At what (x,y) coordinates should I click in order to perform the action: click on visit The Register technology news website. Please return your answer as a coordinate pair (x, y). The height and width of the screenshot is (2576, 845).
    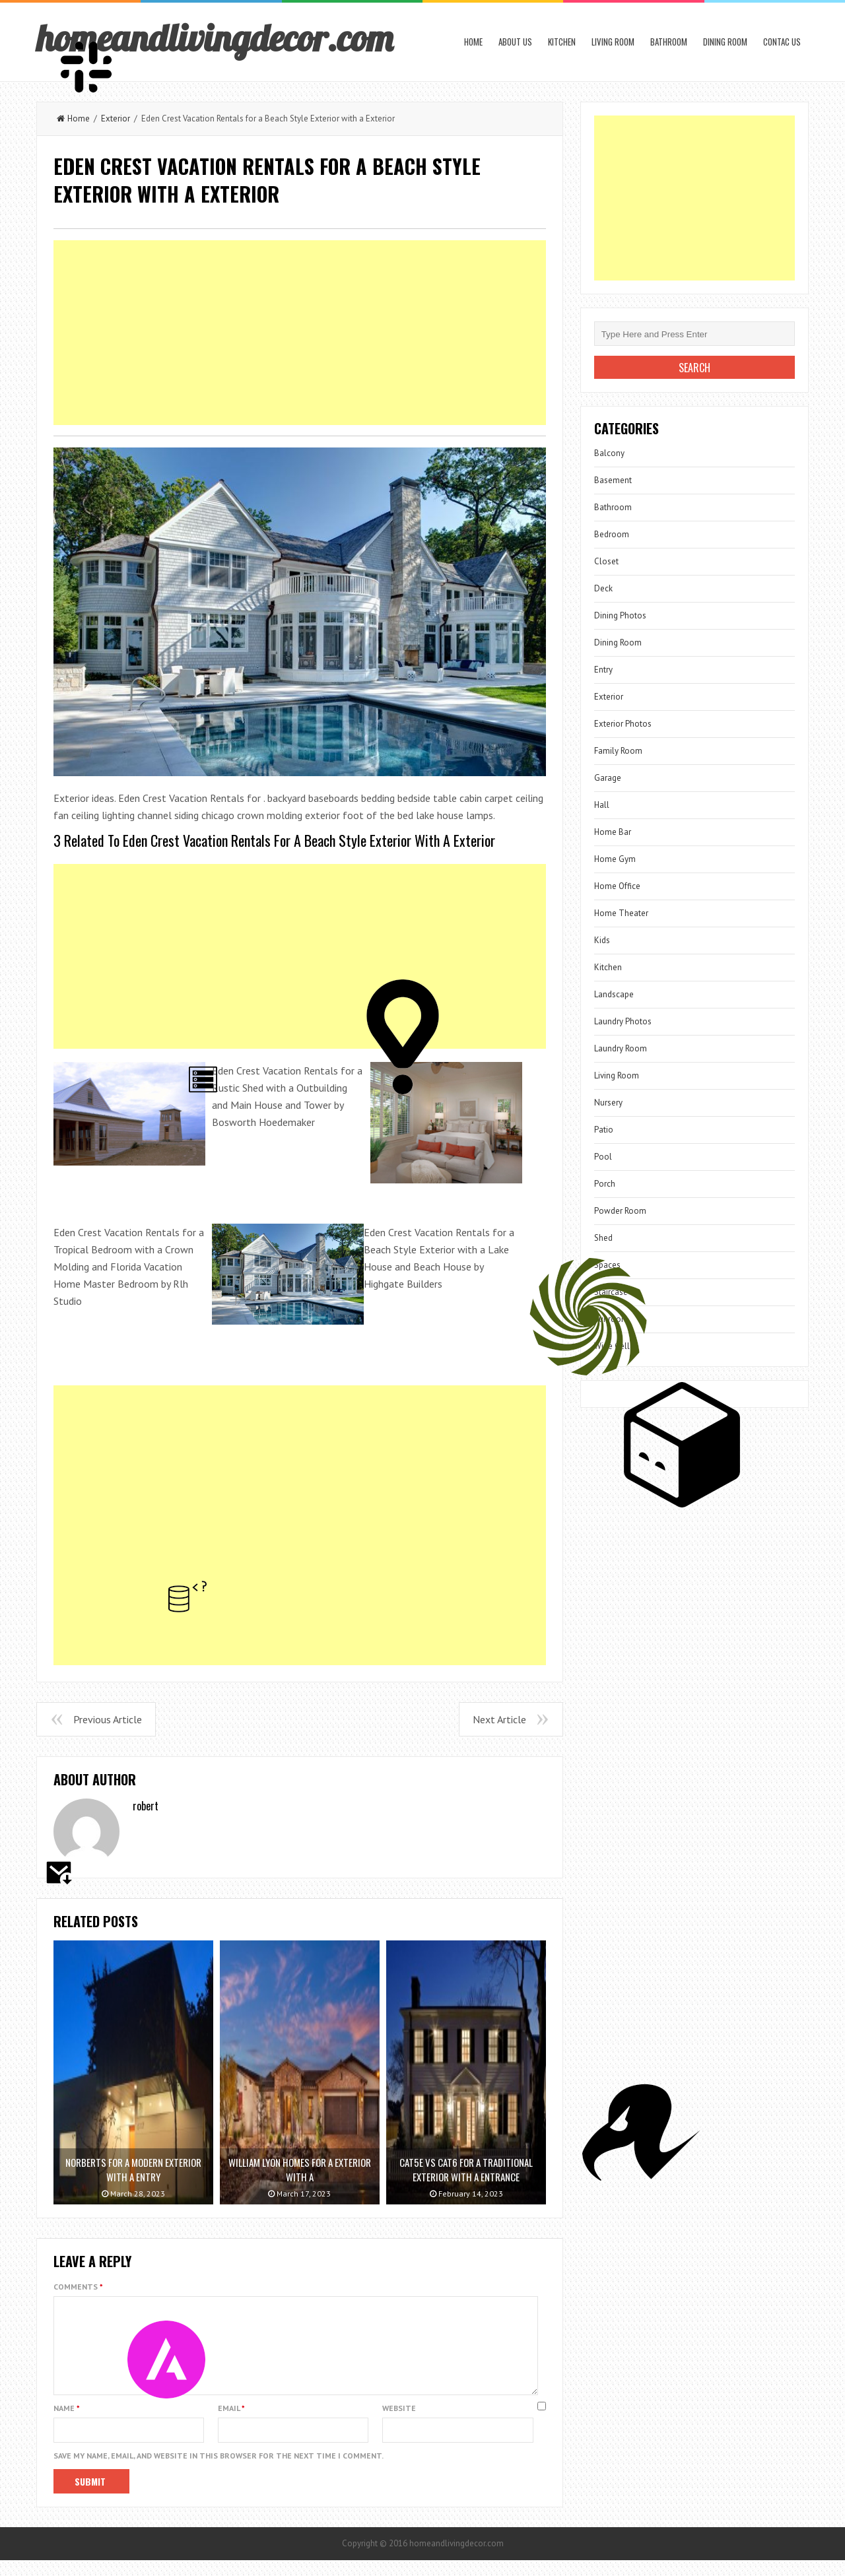
    Looking at the image, I should click on (641, 2132).